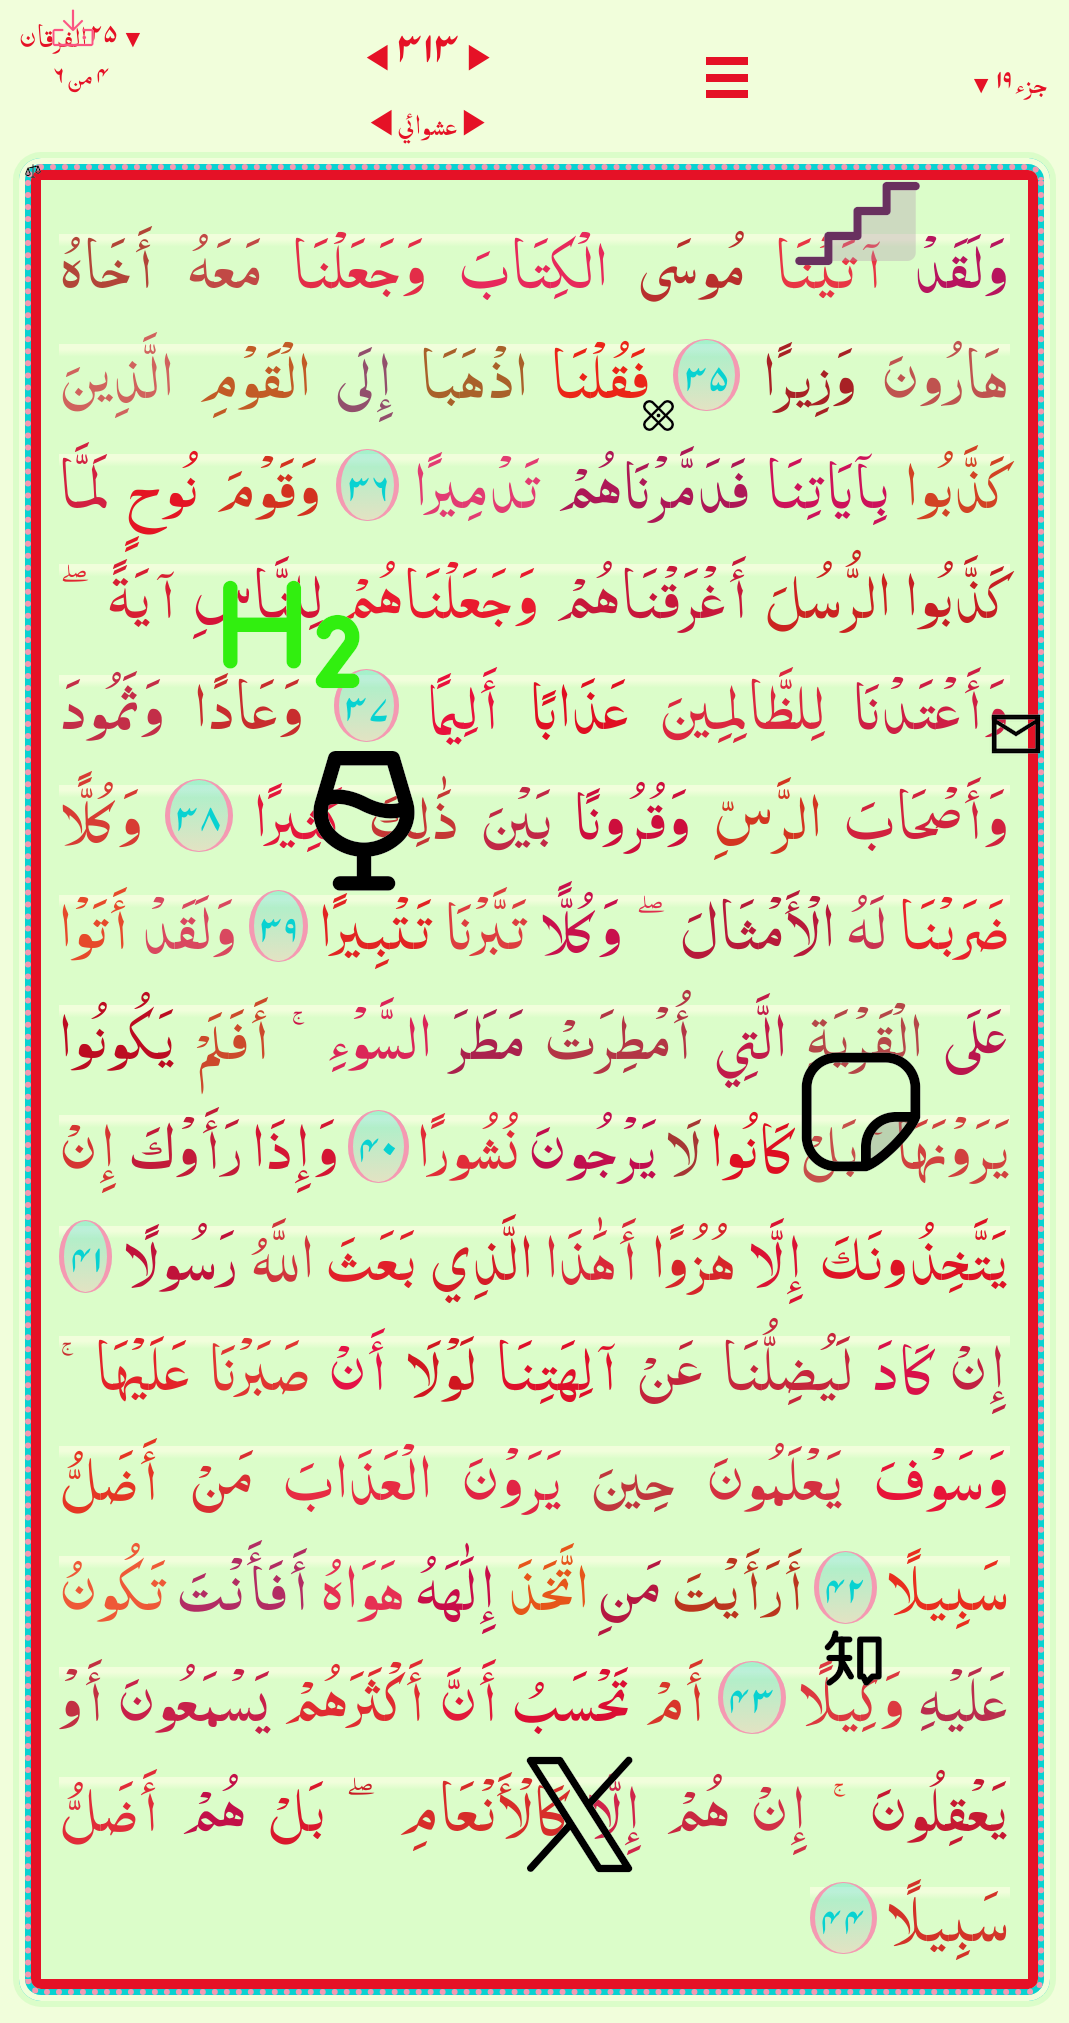 The width and height of the screenshot is (1069, 2023). What do you see at coordinates (861, 1112) in the screenshot?
I see `add a sticker to your message` at bounding box center [861, 1112].